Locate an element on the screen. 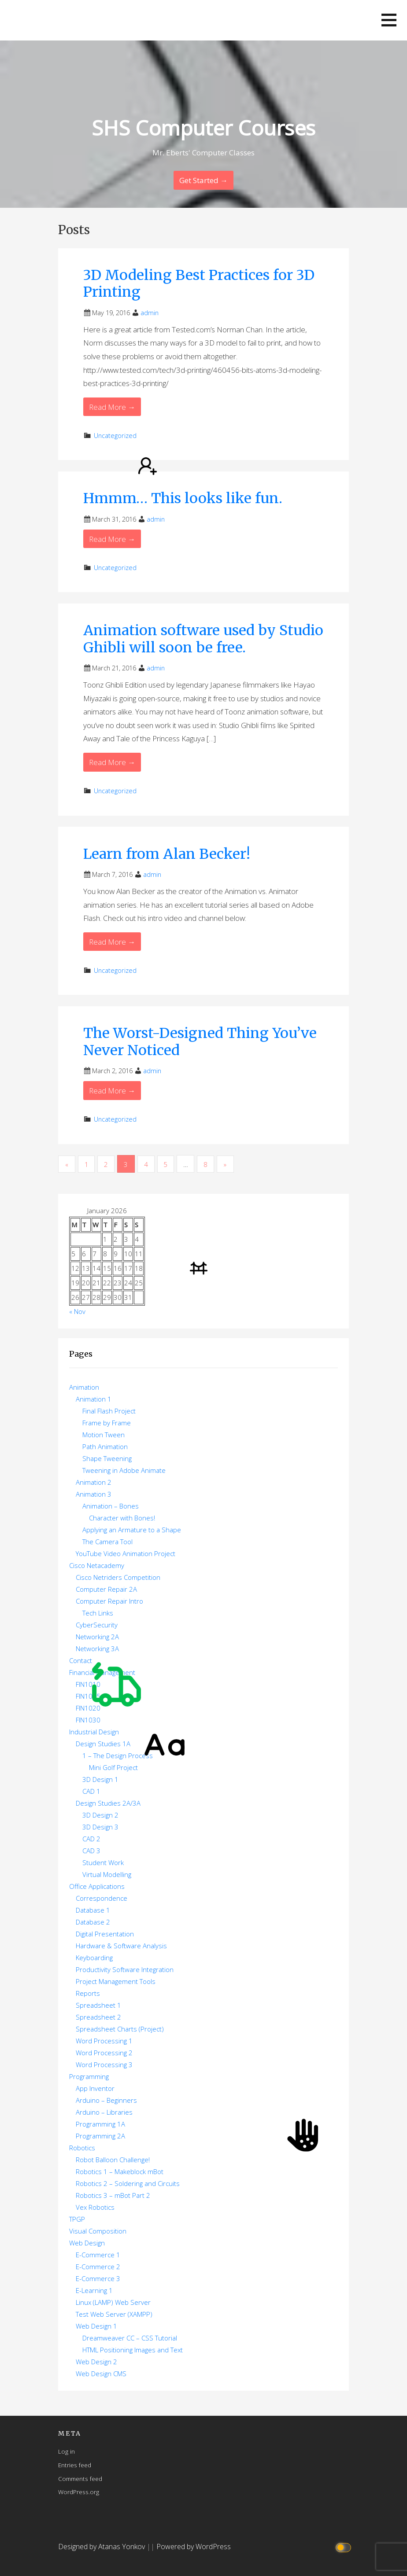  select electric vehicle delivery option is located at coordinates (116, 1684).